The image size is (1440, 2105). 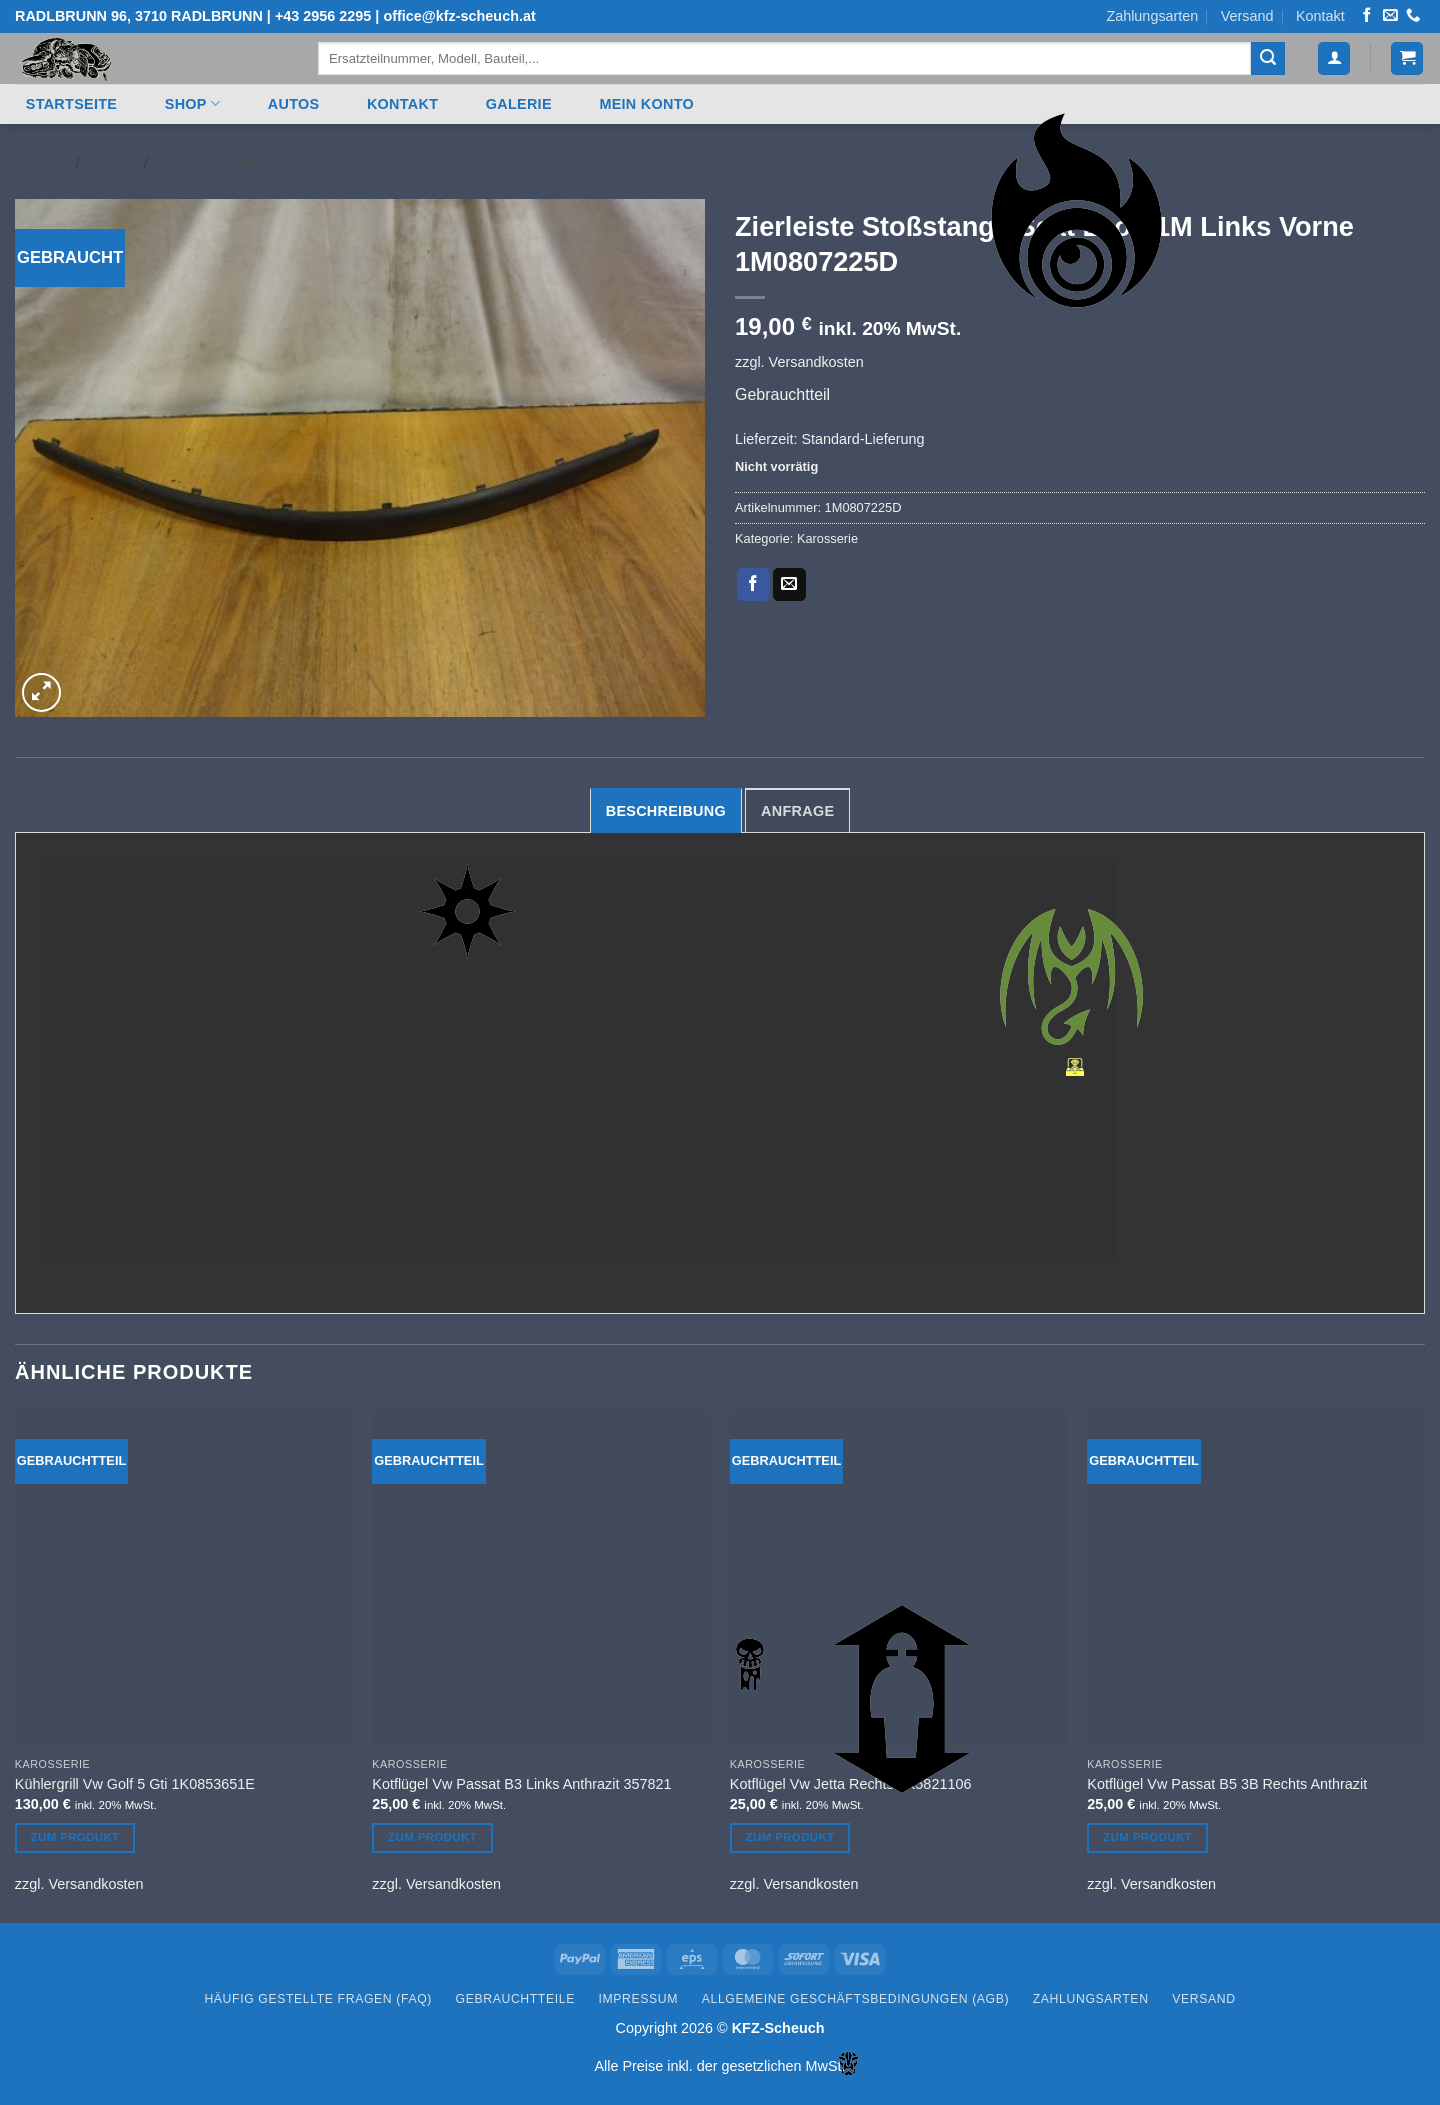 I want to click on represents a villain or enemy character in a game, so click(x=1072, y=974).